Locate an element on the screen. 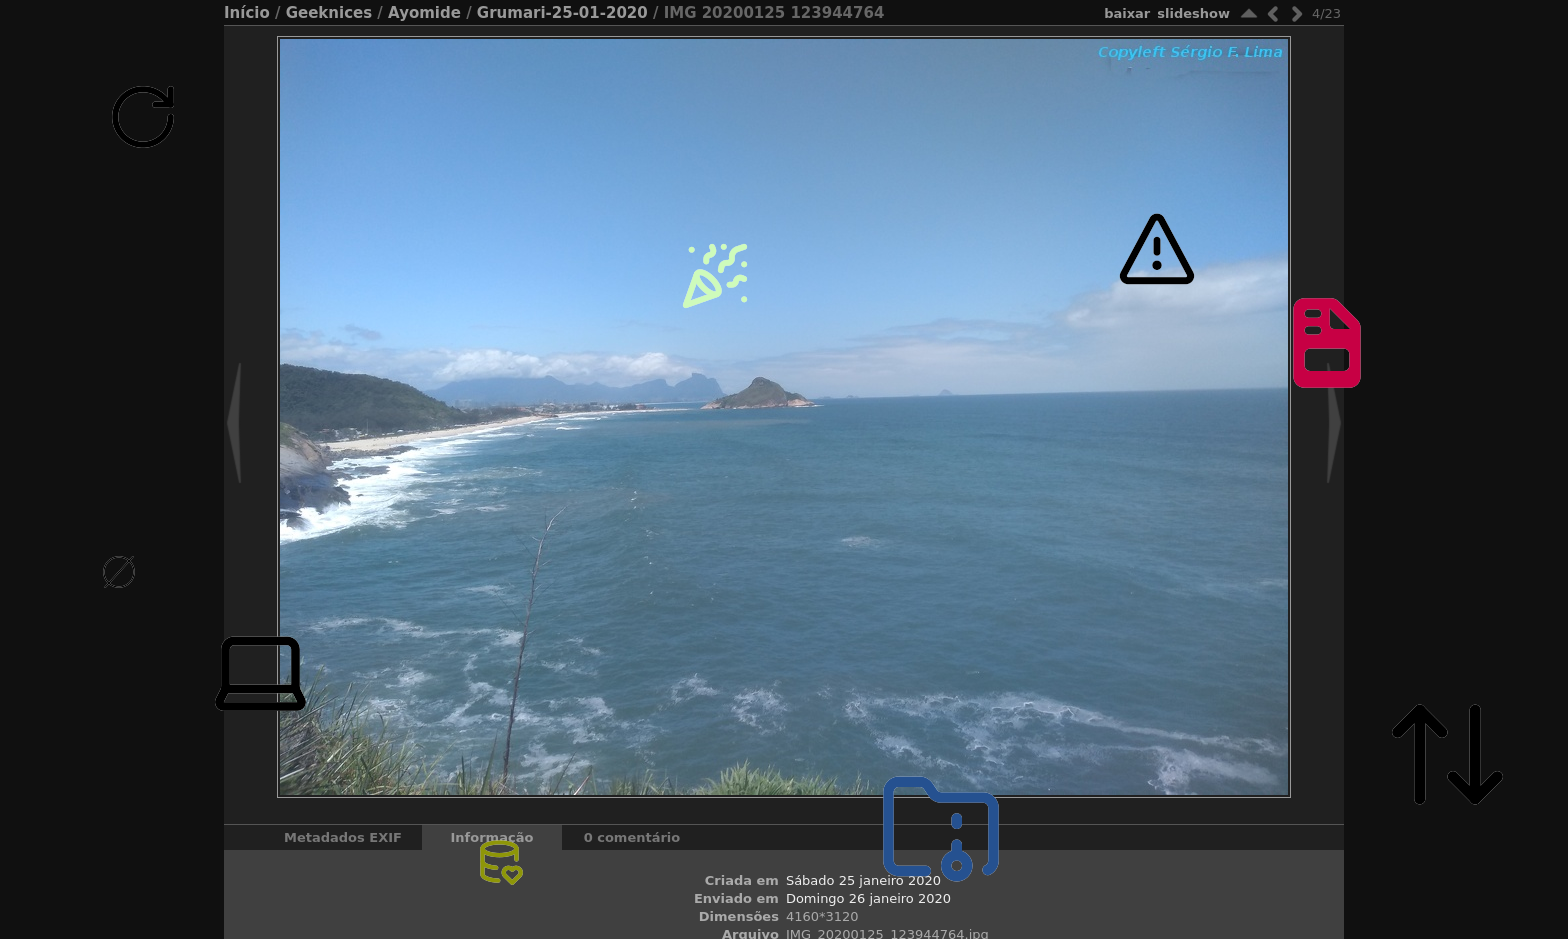 The height and width of the screenshot is (939, 1568). indicates an empty or null state is located at coordinates (119, 572).